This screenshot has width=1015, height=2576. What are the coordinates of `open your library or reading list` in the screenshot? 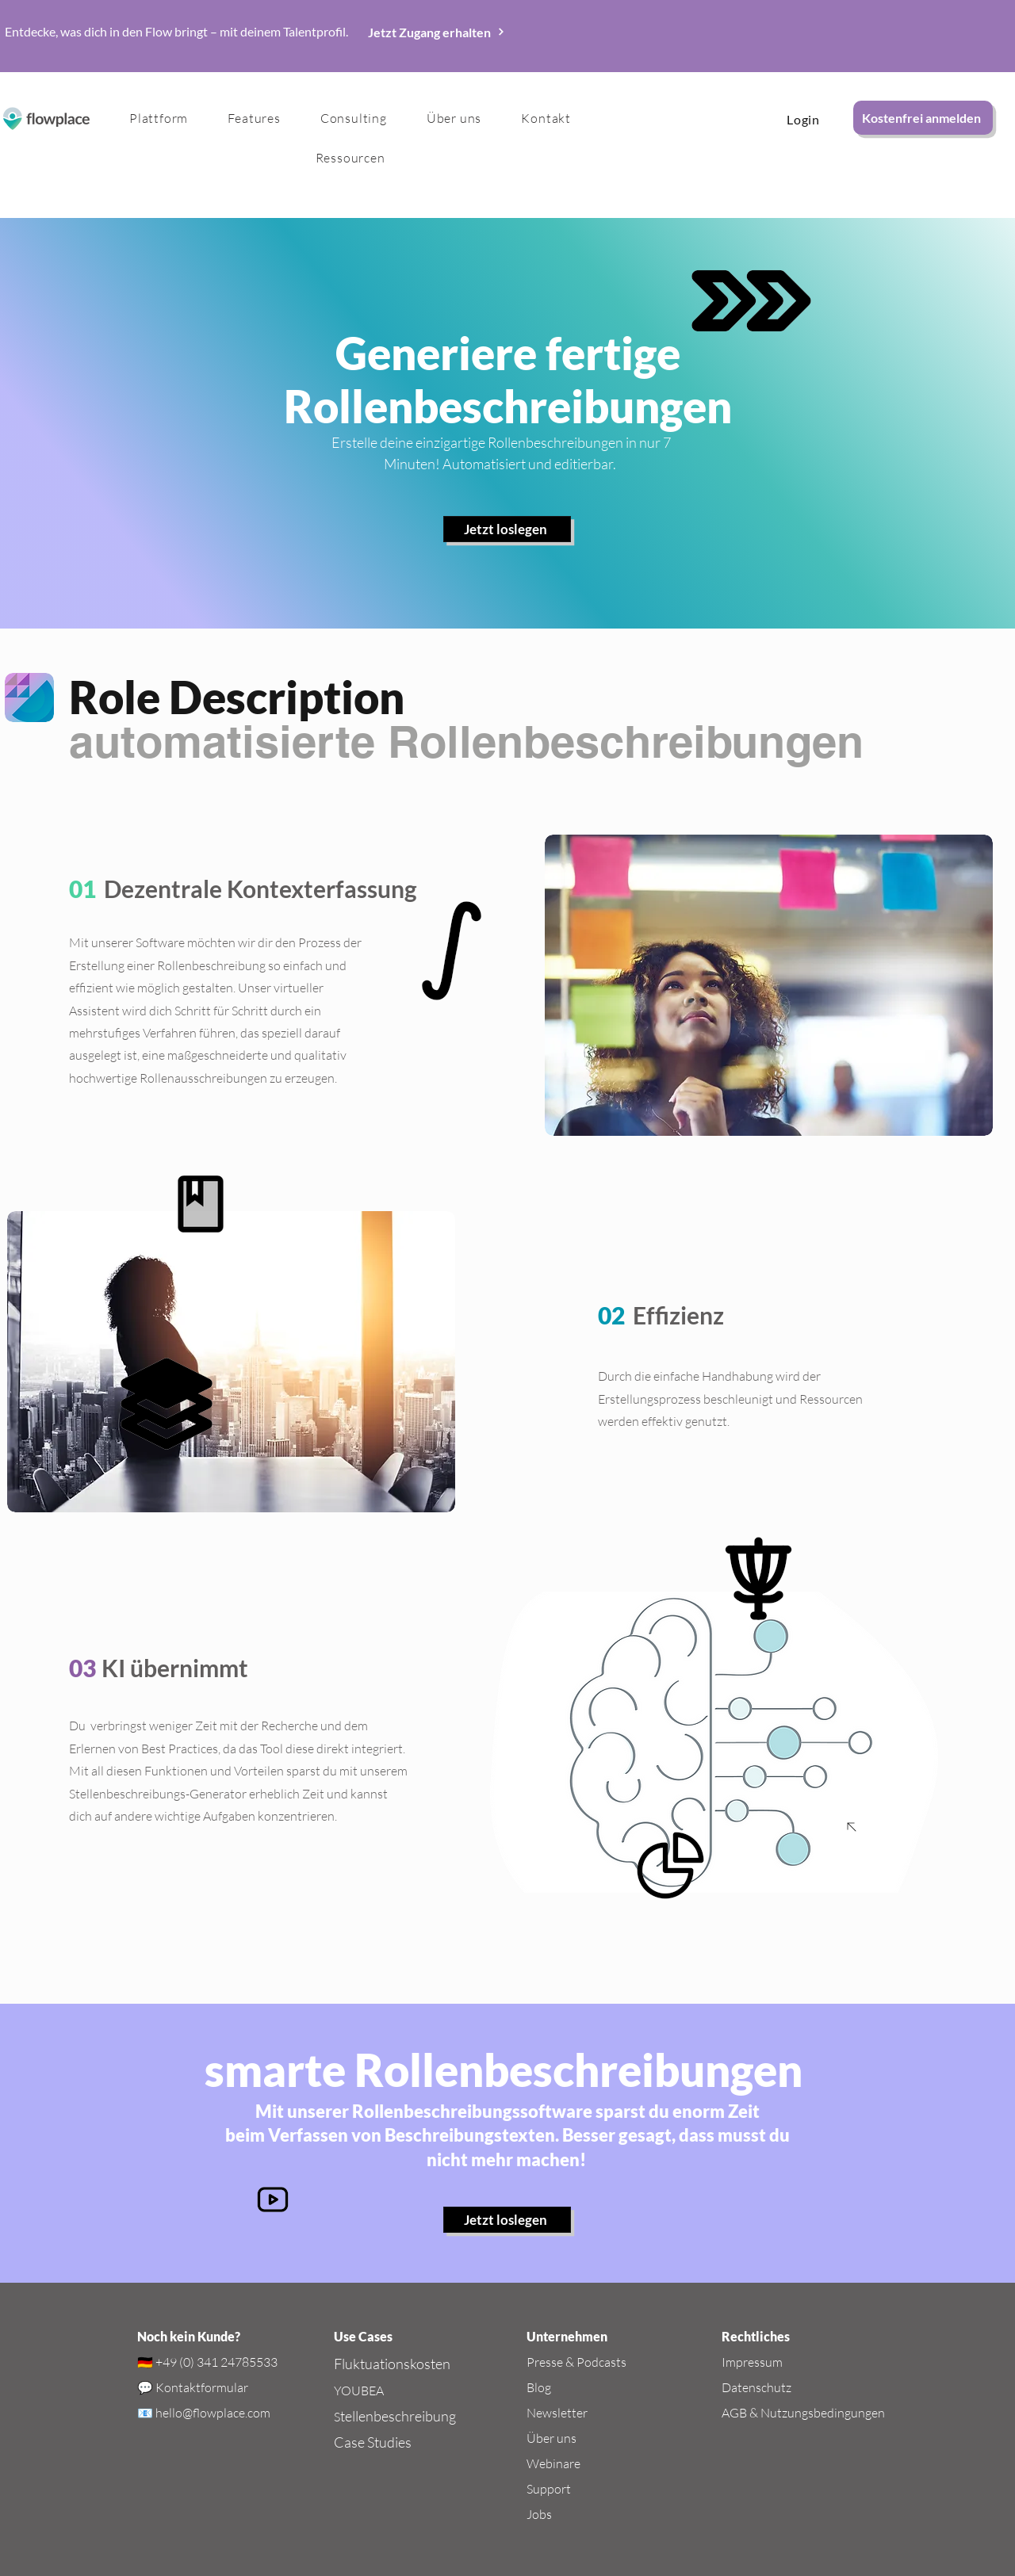 It's located at (201, 1204).